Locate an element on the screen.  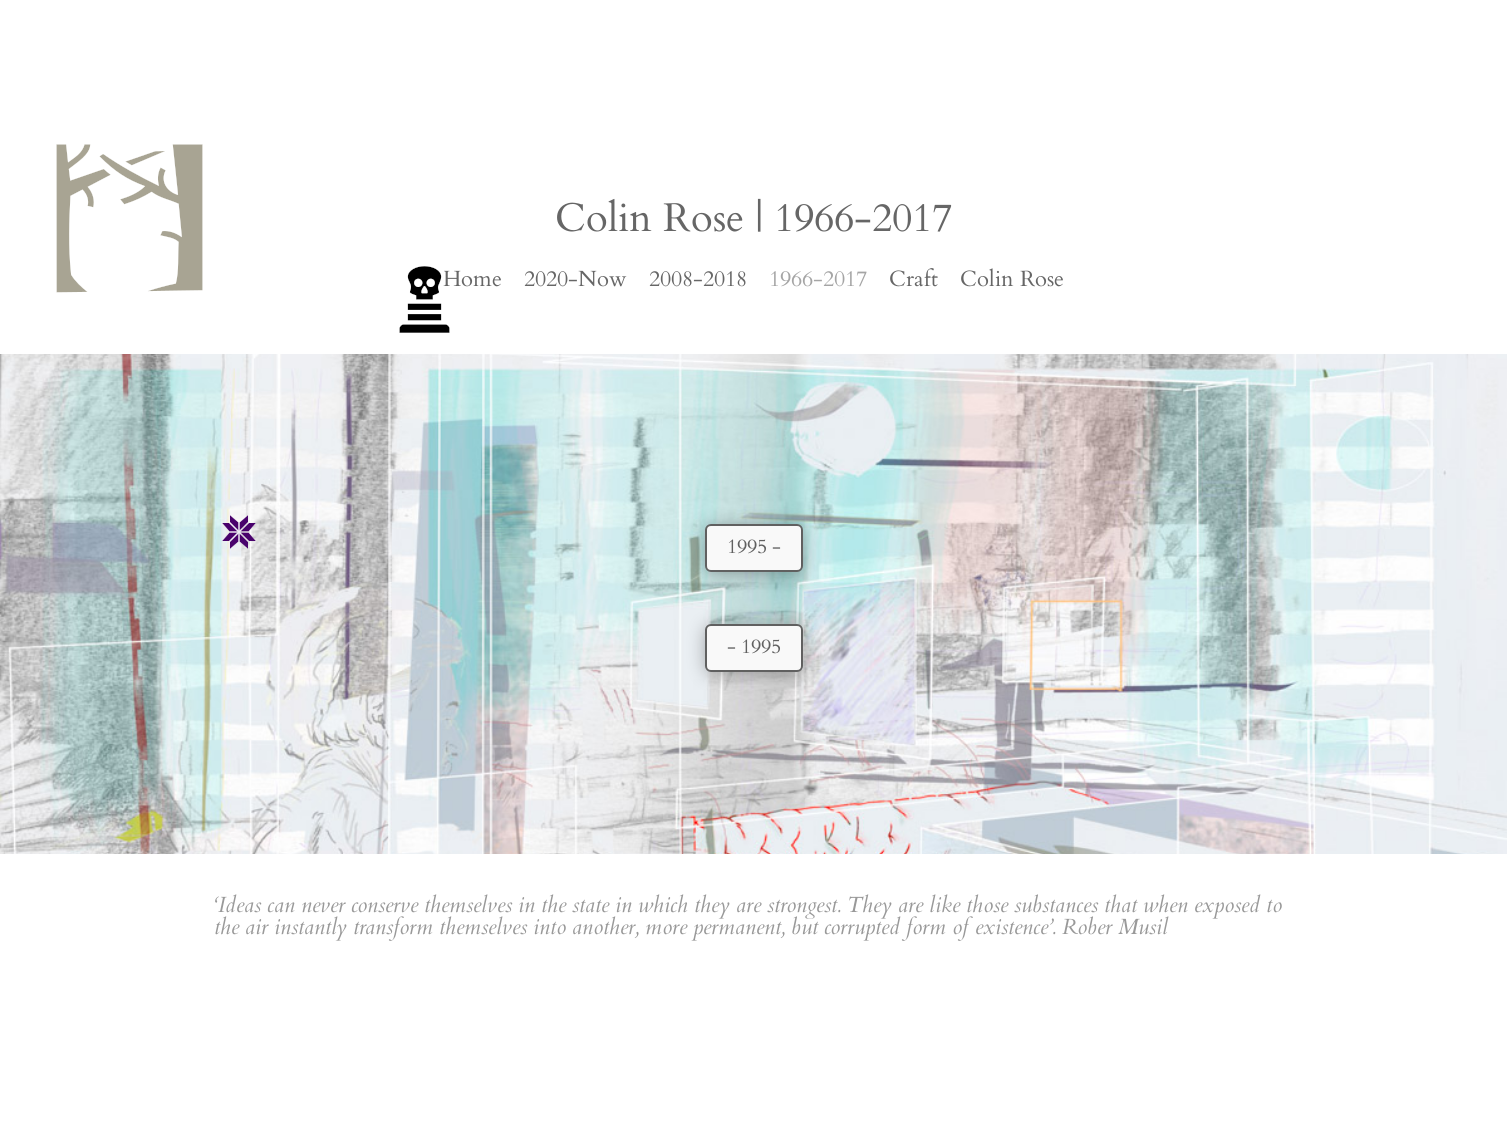
enter a forest zone or nature area is located at coordinates (129, 219).